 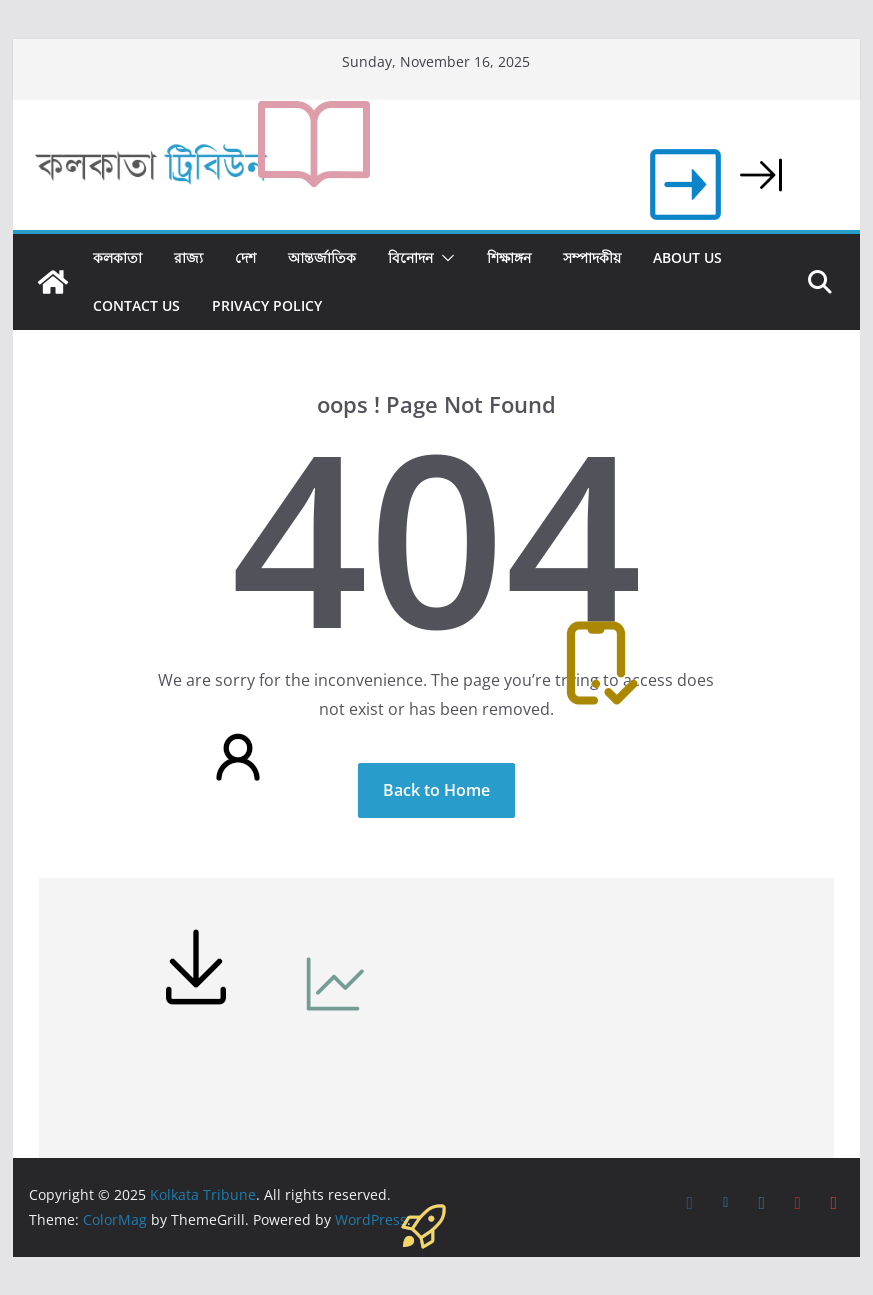 What do you see at coordinates (685, 184) in the screenshot?
I see `indicates a renamed file in a diff view` at bounding box center [685, 184].